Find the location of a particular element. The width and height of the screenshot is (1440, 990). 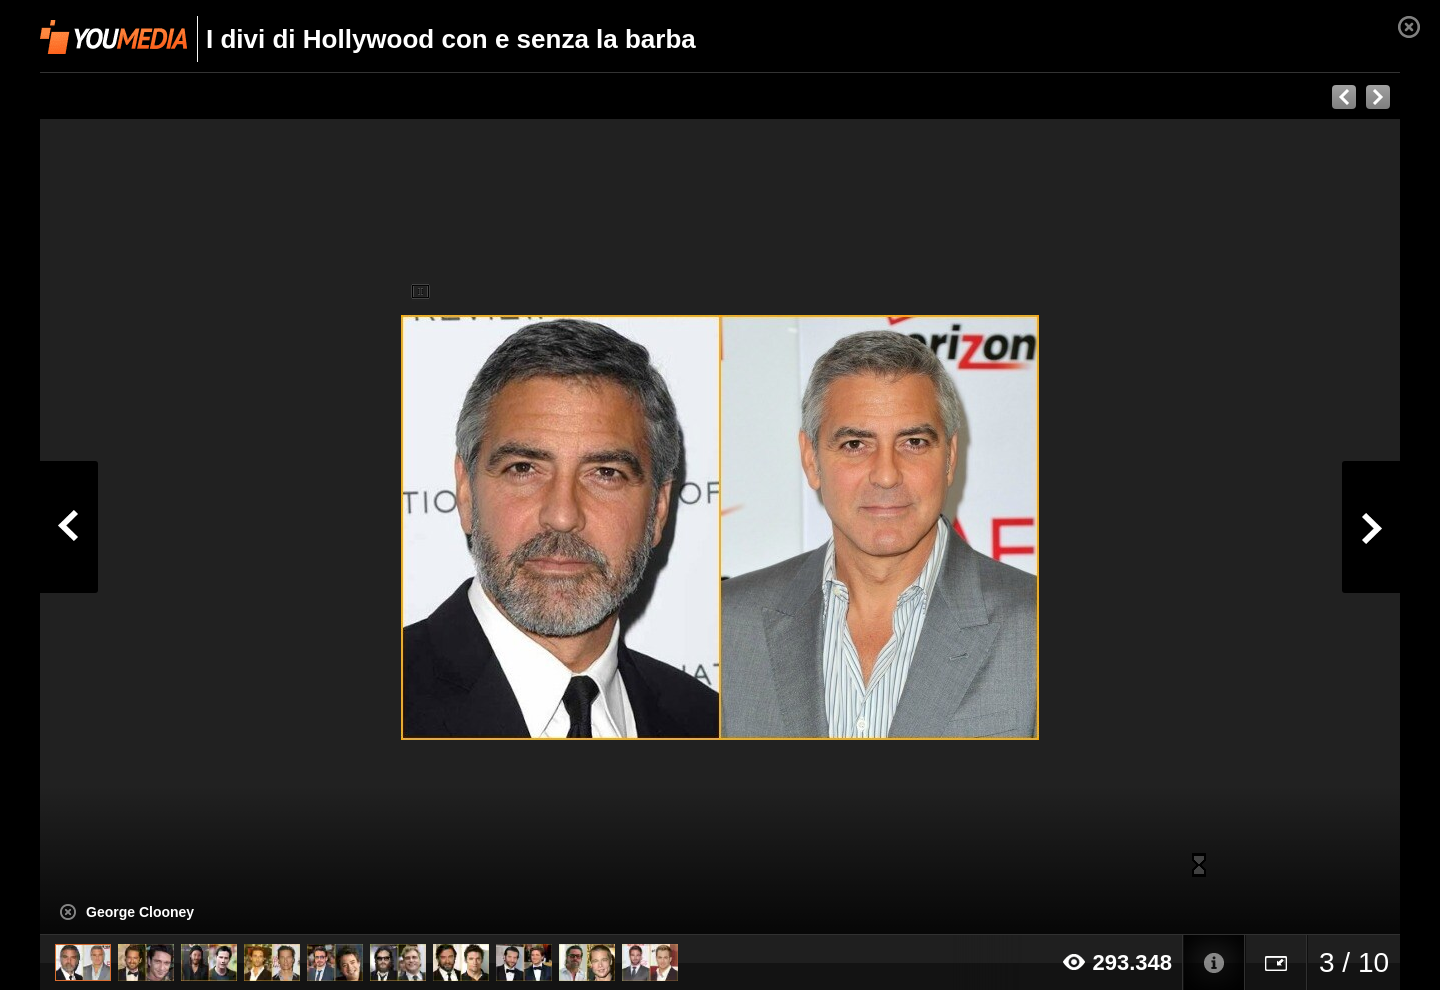

indicates a process is waiting or pending is located at coordinates (1199, 865).